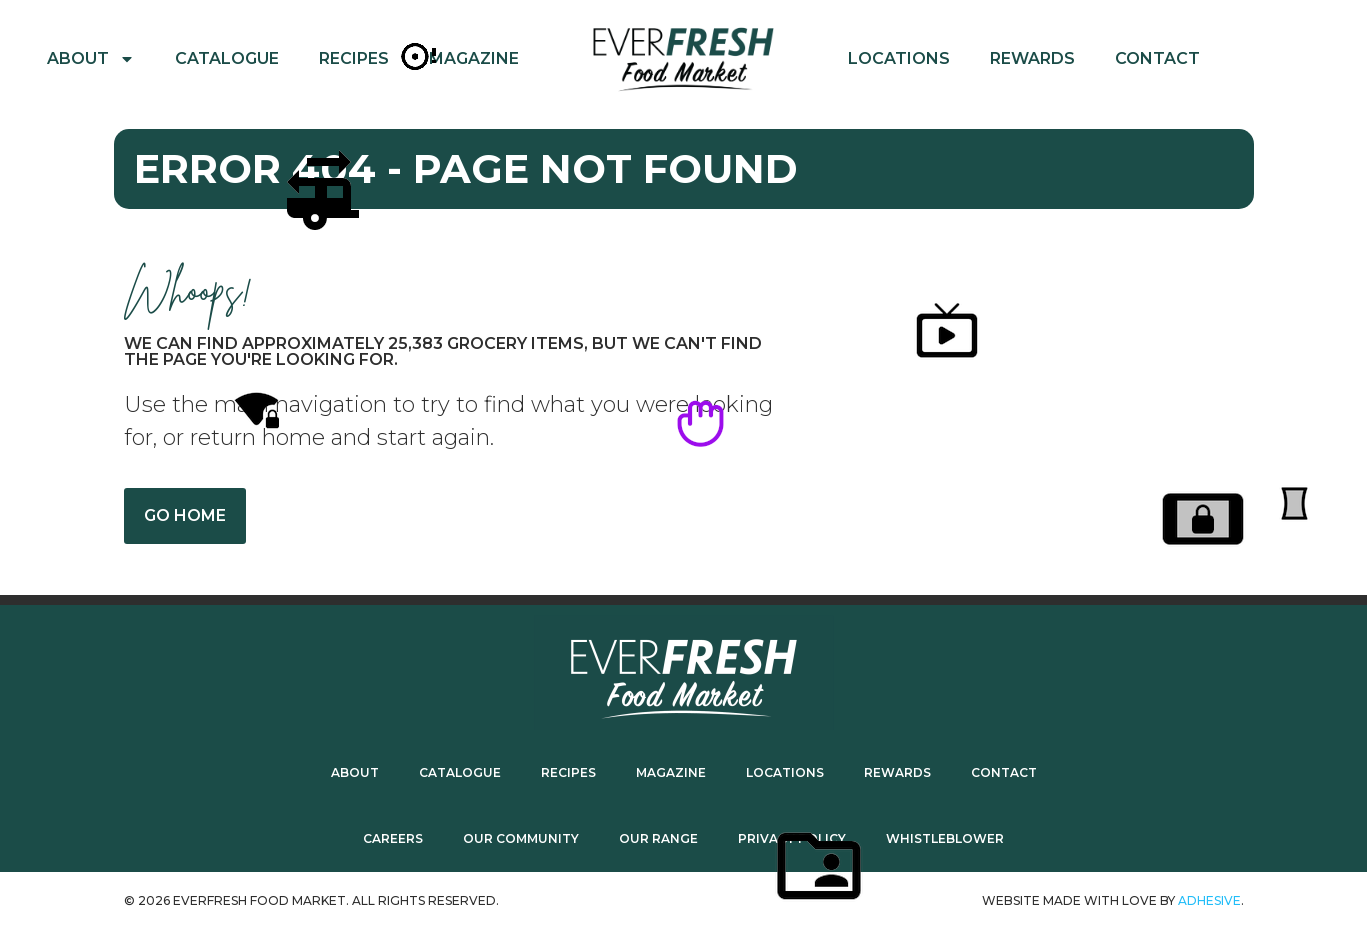 The image size is (1367, 945). Describe the element at coordinates (1294, 503) in the screenshot. I see `switch to vertical panorama mode` at that location.